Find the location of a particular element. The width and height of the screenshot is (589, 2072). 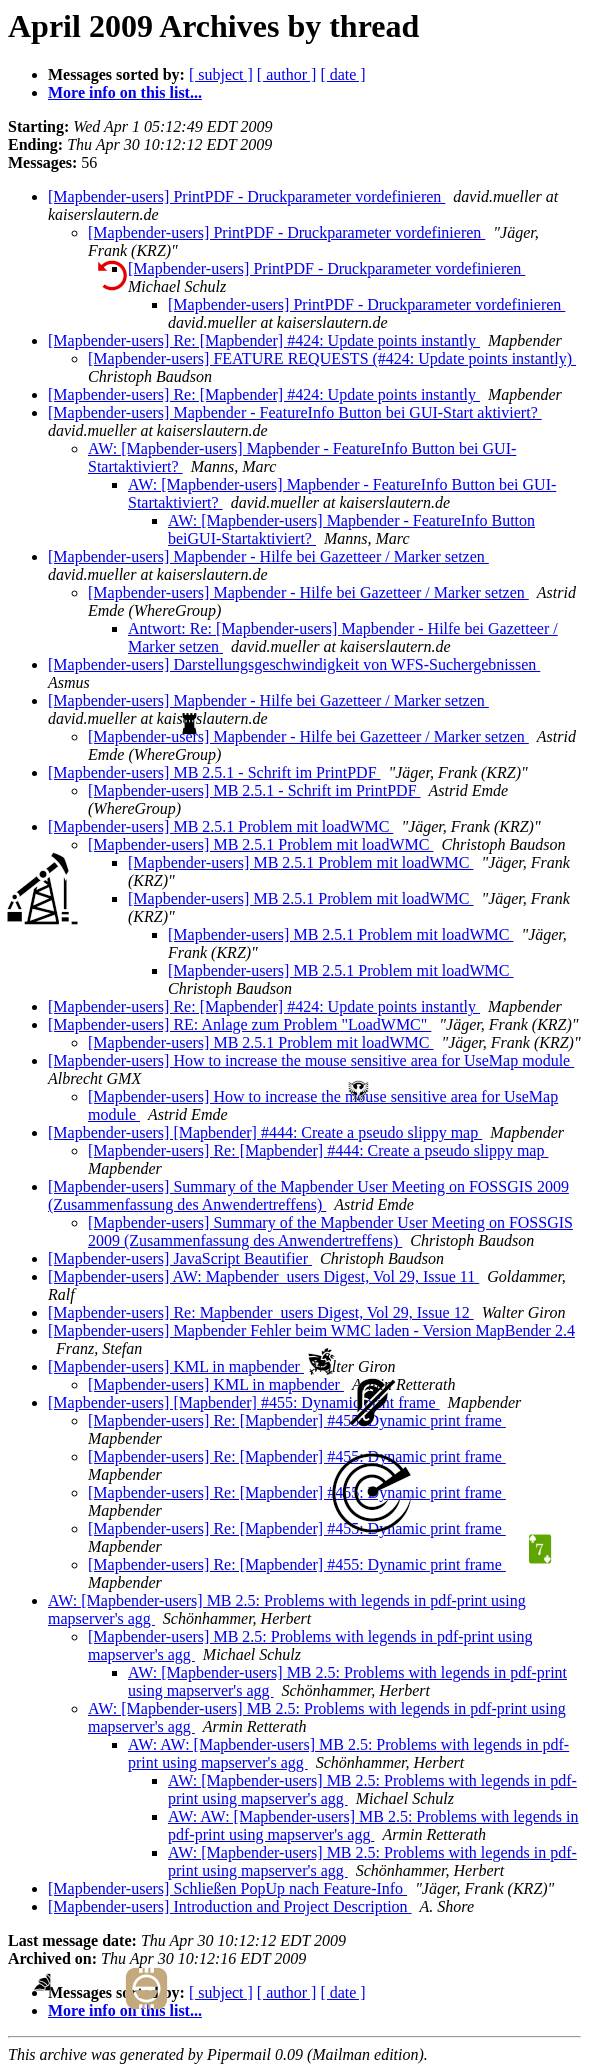

represents a microchip or processor component is located at coordinates (146, 1988).